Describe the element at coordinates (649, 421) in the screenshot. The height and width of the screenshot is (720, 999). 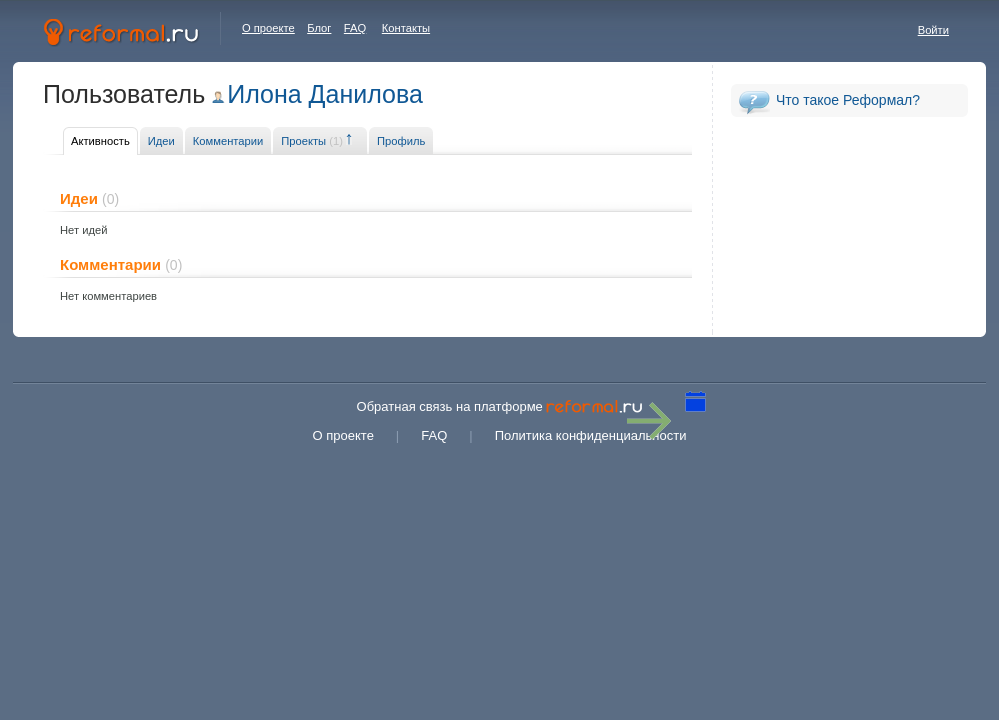
I see `navigate to the next item or page` at that location.